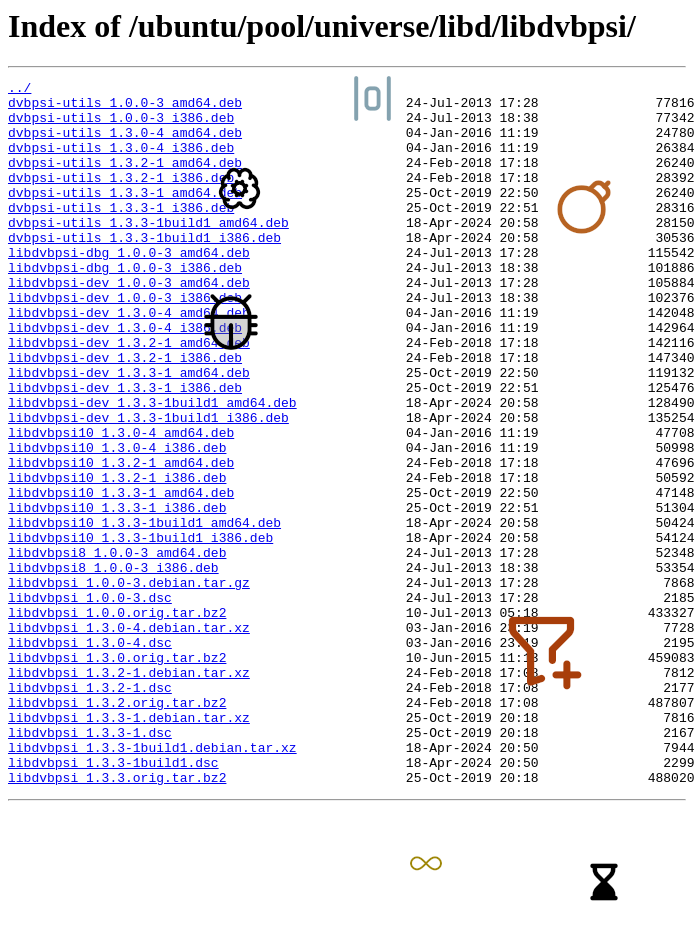 This screenshot has height=950, width=694. What do you see at coordinates (231, 321) in the screenshot?
I see `report a bug or issue` at bounding box center [231, 321].